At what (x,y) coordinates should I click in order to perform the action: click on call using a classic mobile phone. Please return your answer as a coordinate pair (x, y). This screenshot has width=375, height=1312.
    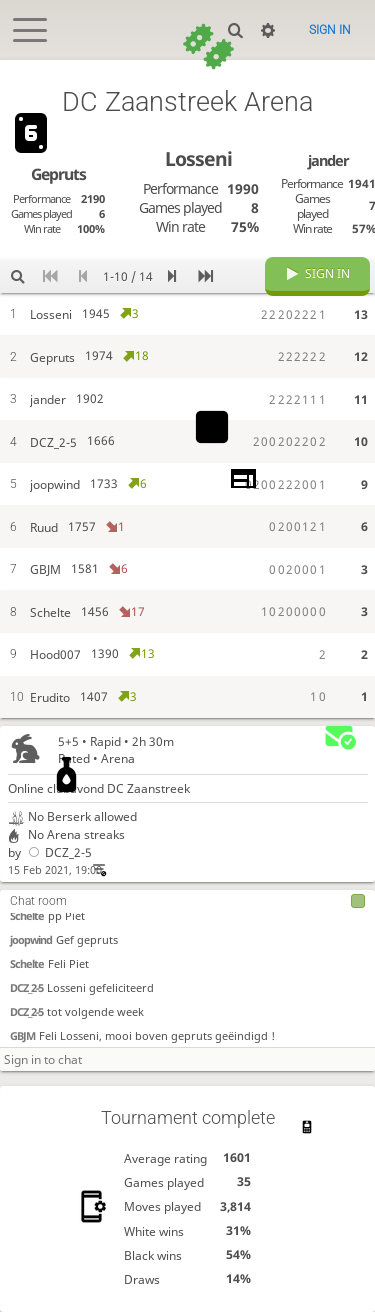
    Looking at the image, I should click on (307, 1127).